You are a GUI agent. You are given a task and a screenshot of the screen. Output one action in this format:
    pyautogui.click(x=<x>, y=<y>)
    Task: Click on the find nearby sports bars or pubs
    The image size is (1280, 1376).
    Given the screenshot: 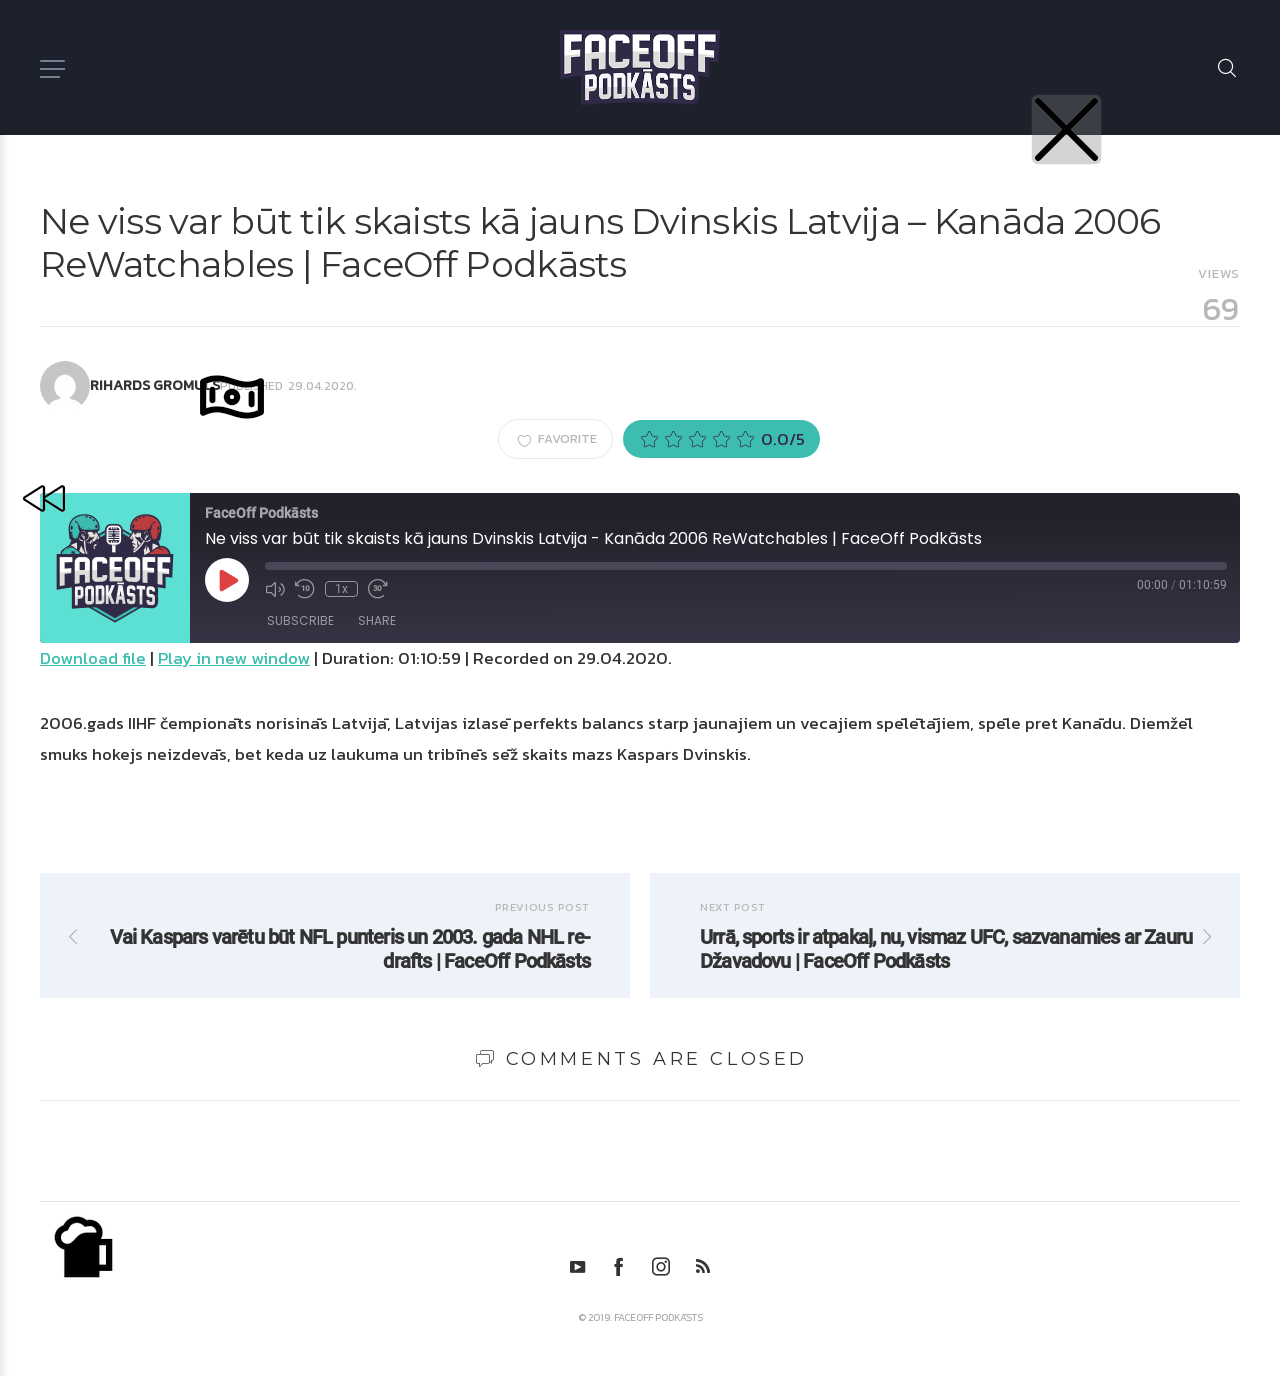 What is the action you would take?
    pyautogui.click(x=83, y=1248)
    